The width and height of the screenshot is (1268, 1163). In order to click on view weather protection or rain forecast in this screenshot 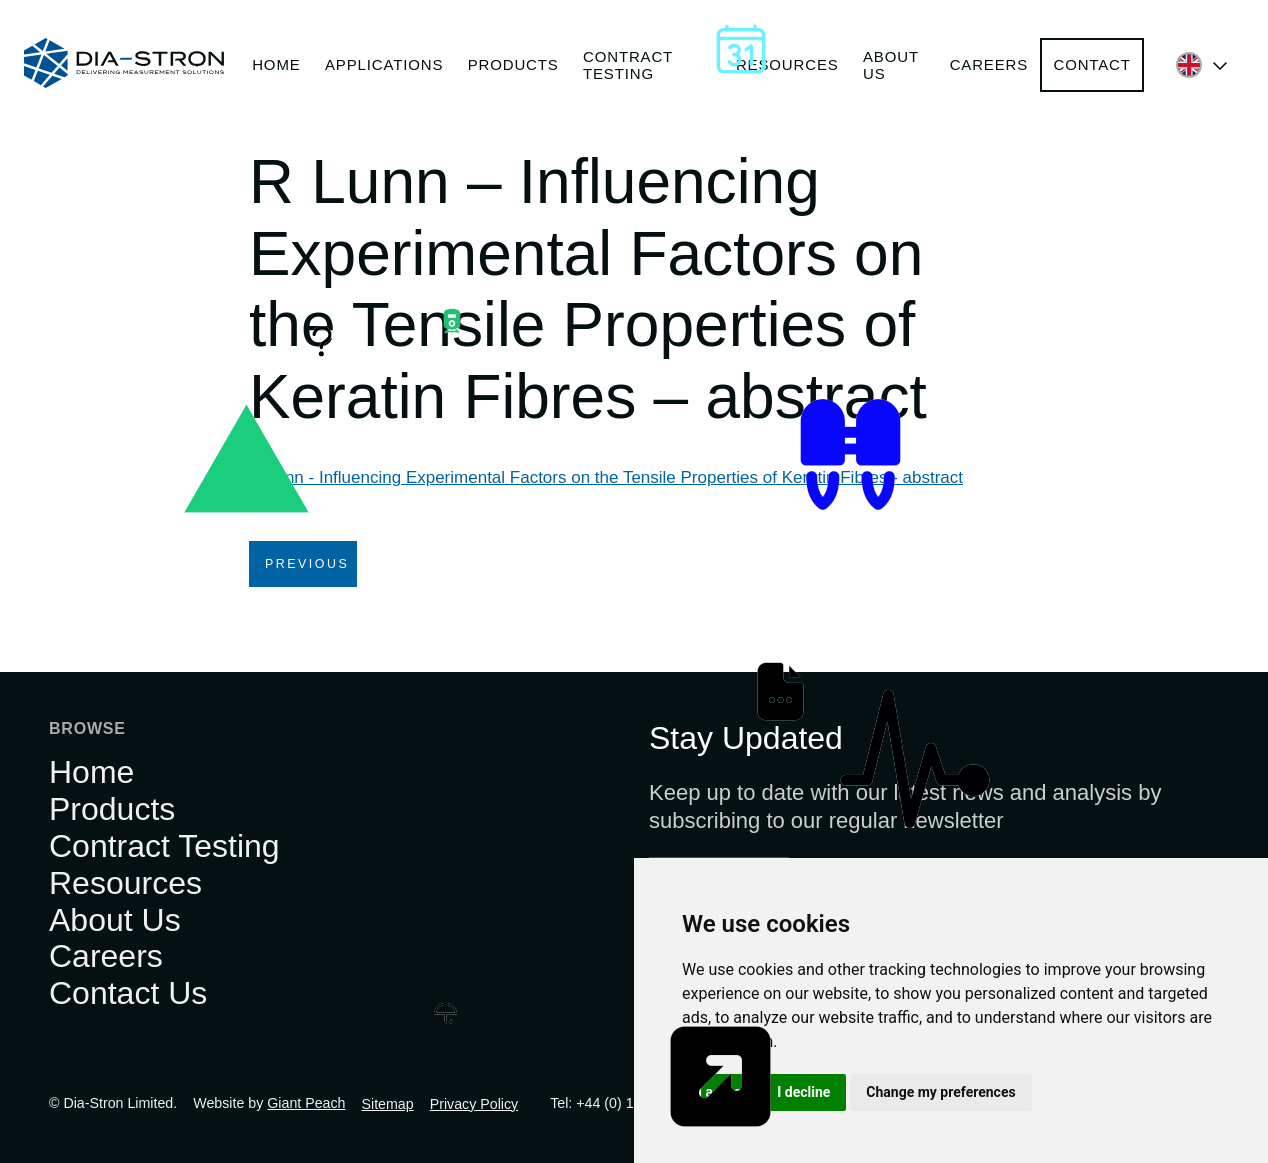, I will do `click(445, 1013)`.